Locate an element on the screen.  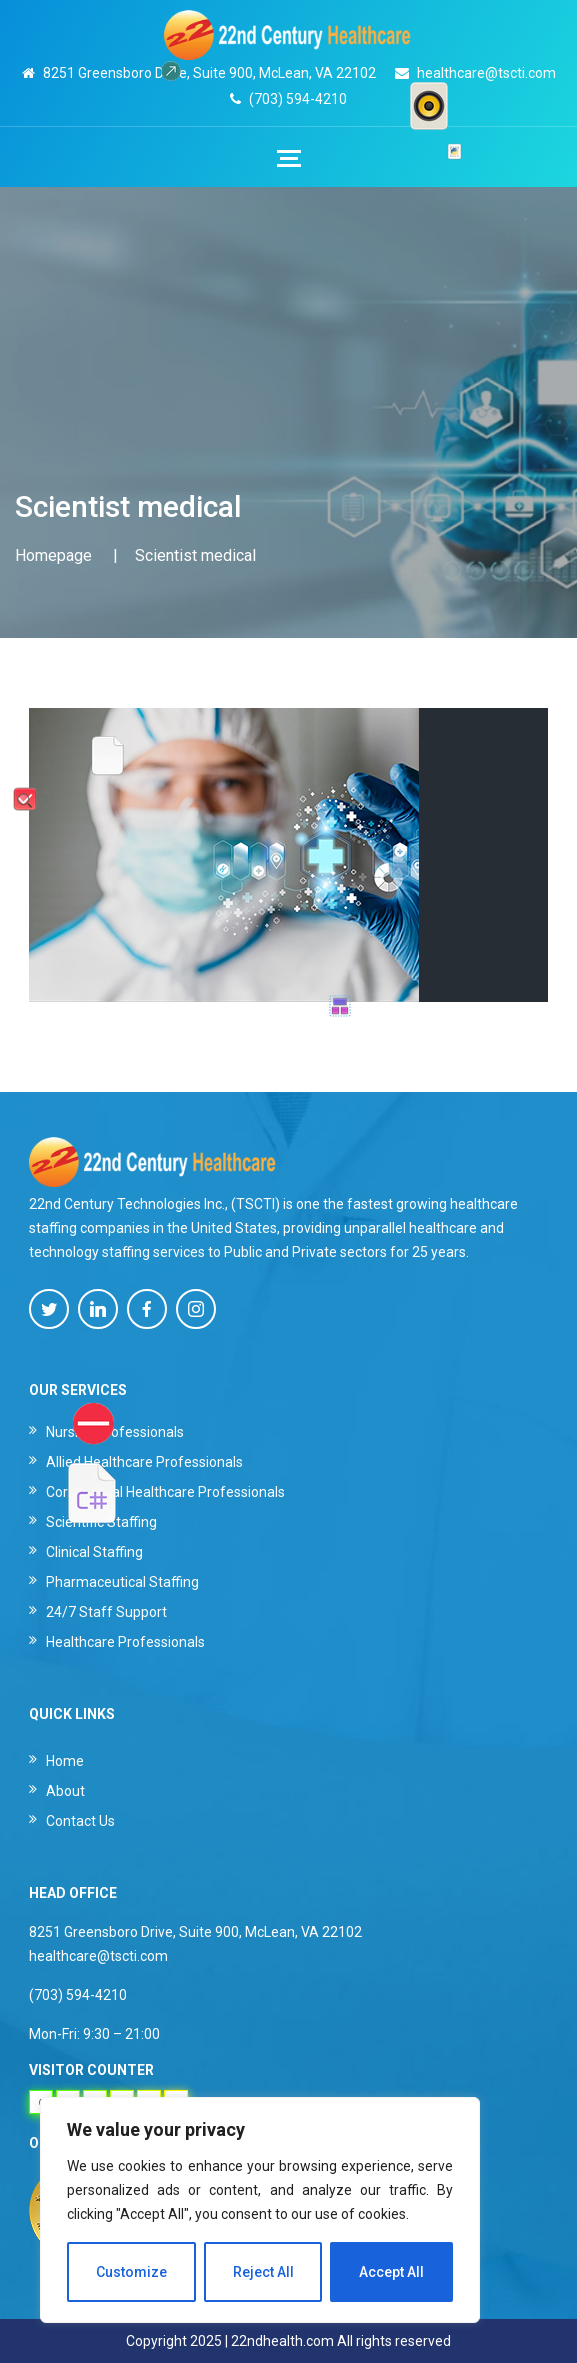
indicates a symbolic link or shortcut to another file is located at coordinates (171, 71).